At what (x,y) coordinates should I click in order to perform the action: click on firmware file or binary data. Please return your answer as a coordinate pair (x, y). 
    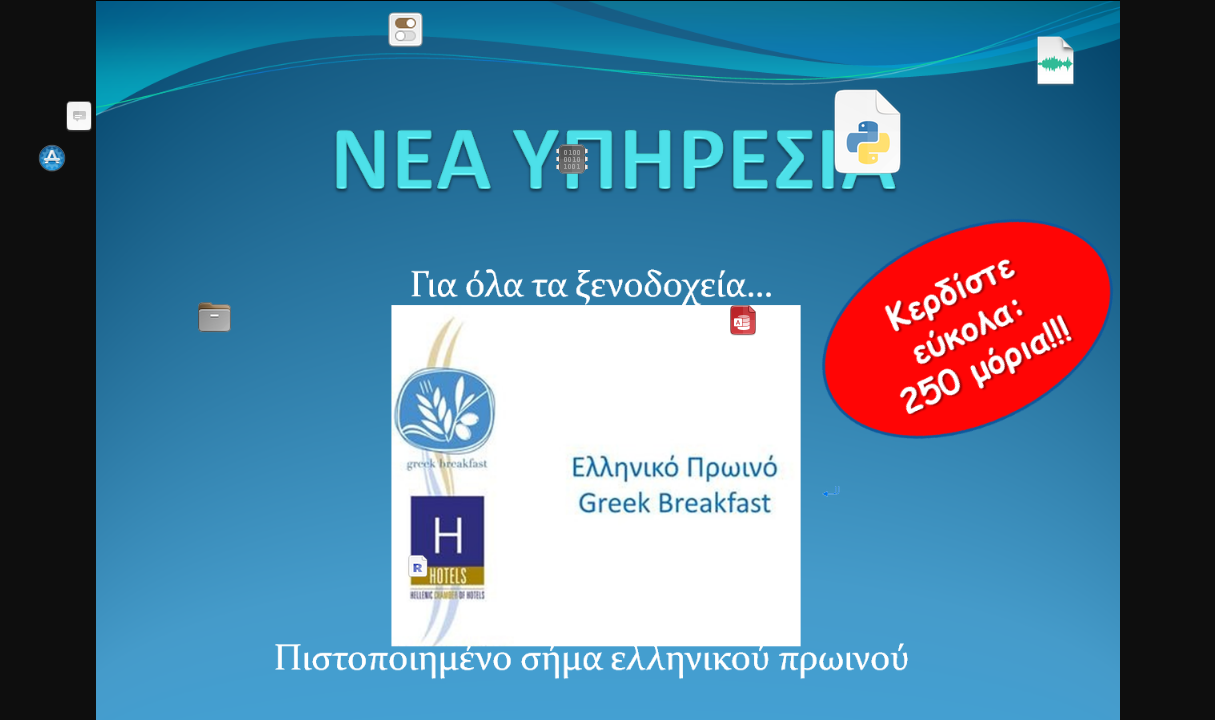
    Looking at the image, I should click on (572, 159).